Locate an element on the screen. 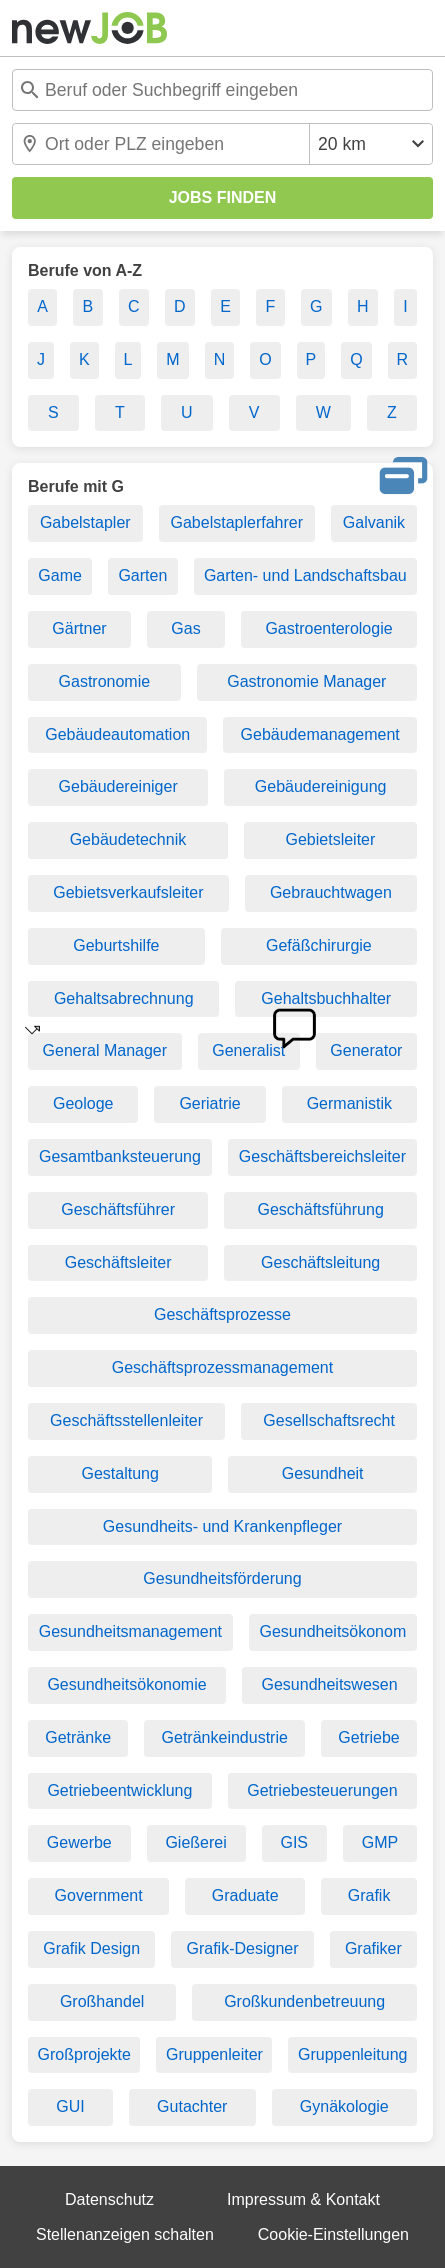 This screenshot has height=2268, width=445. reply to a message or forward content is located at coordinates (32, 1029).